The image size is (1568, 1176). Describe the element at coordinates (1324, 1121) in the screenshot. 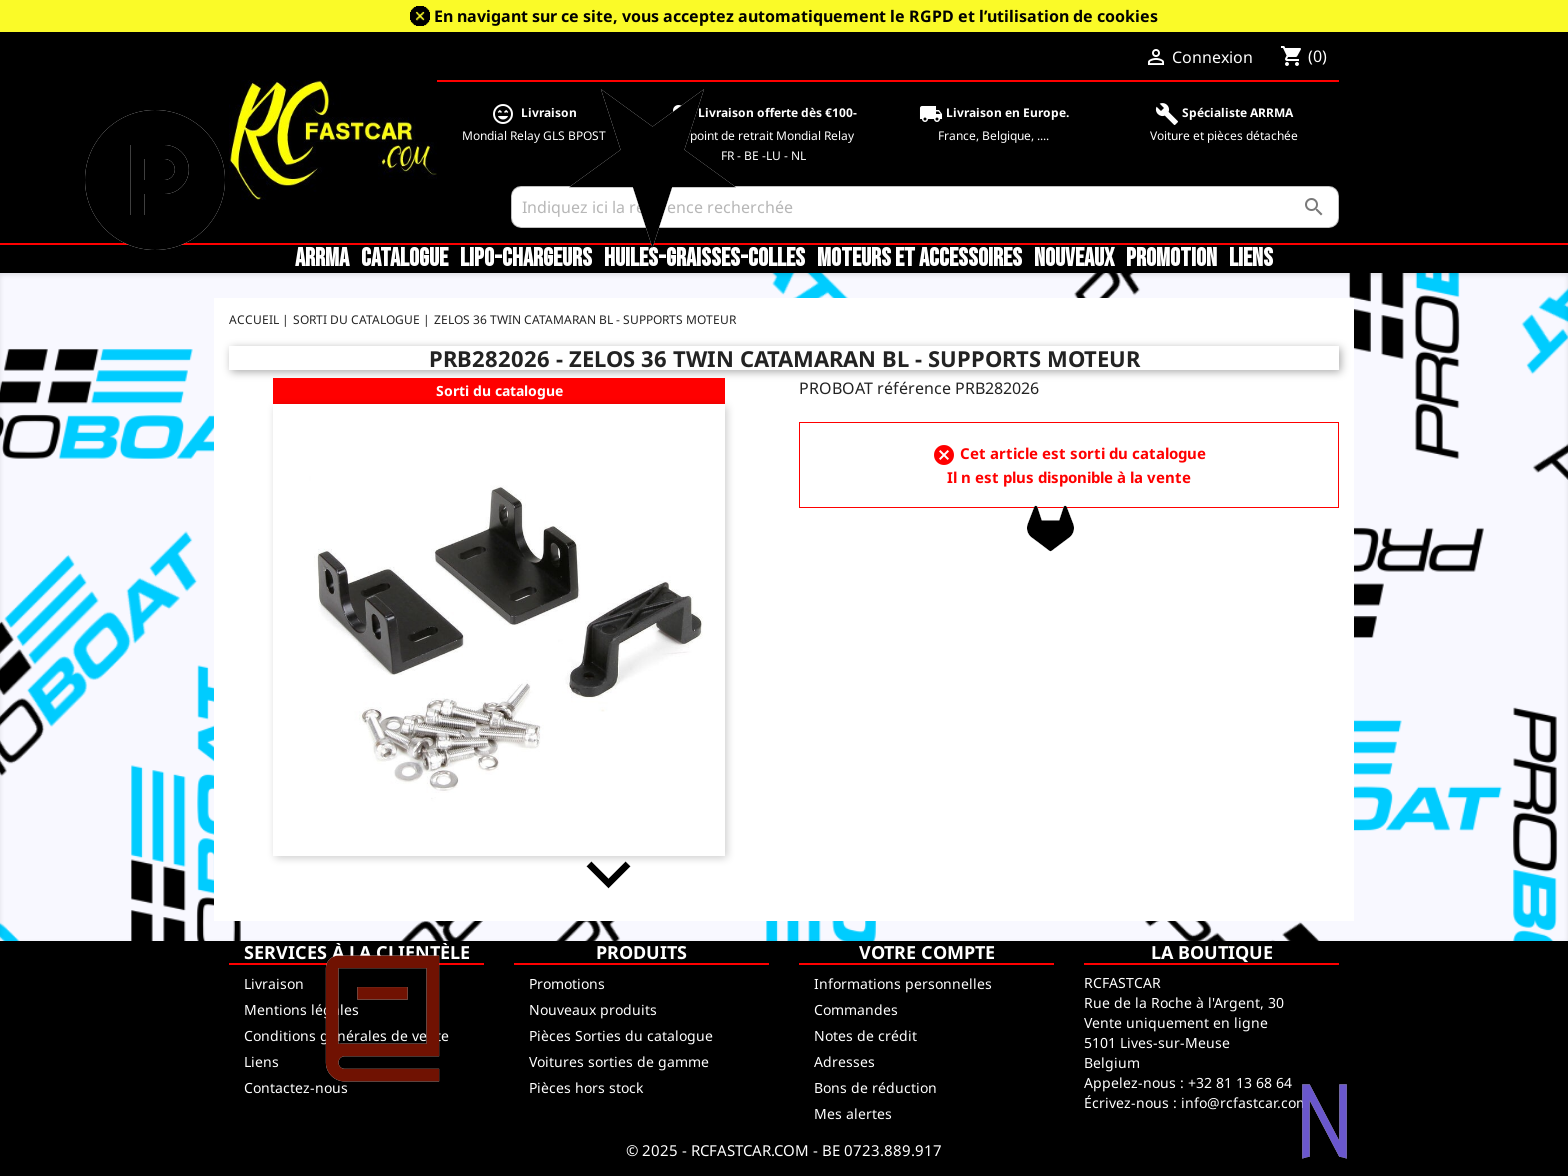

I see `open Netflix app` at that location.